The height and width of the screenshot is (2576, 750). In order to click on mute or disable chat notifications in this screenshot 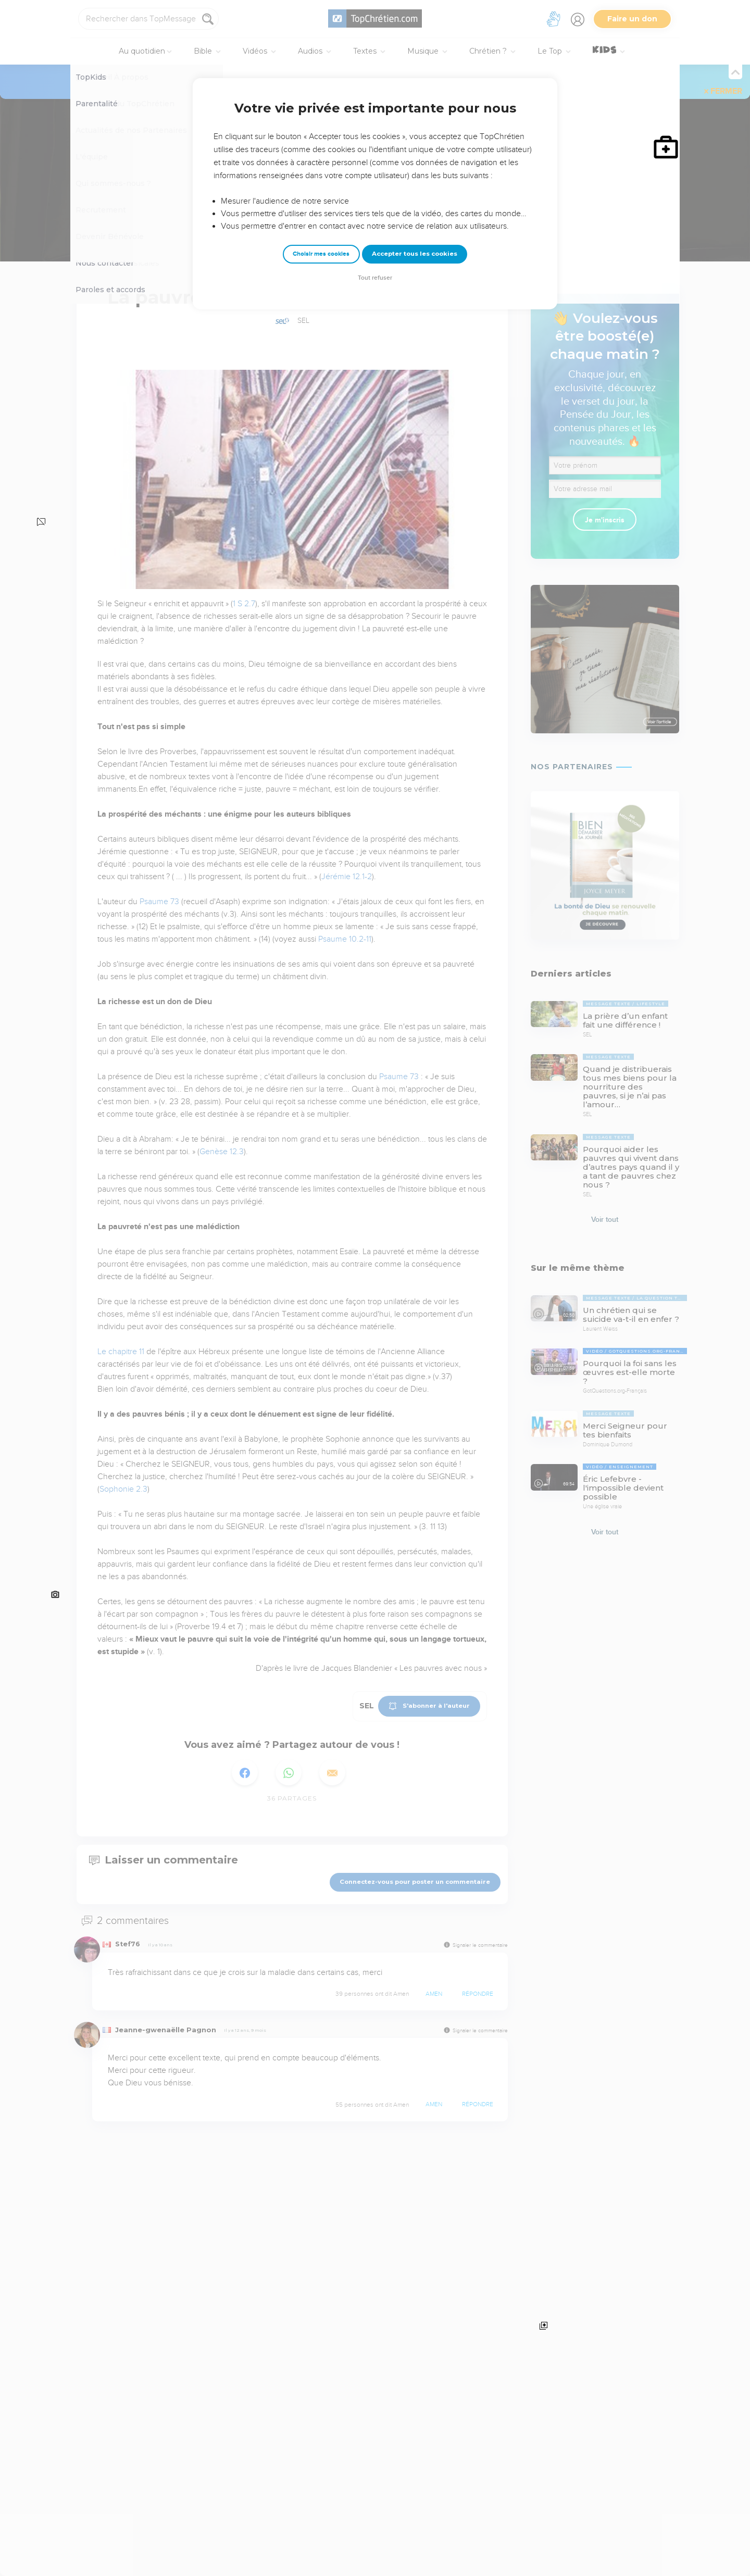, I will do `click(41, 521)`.